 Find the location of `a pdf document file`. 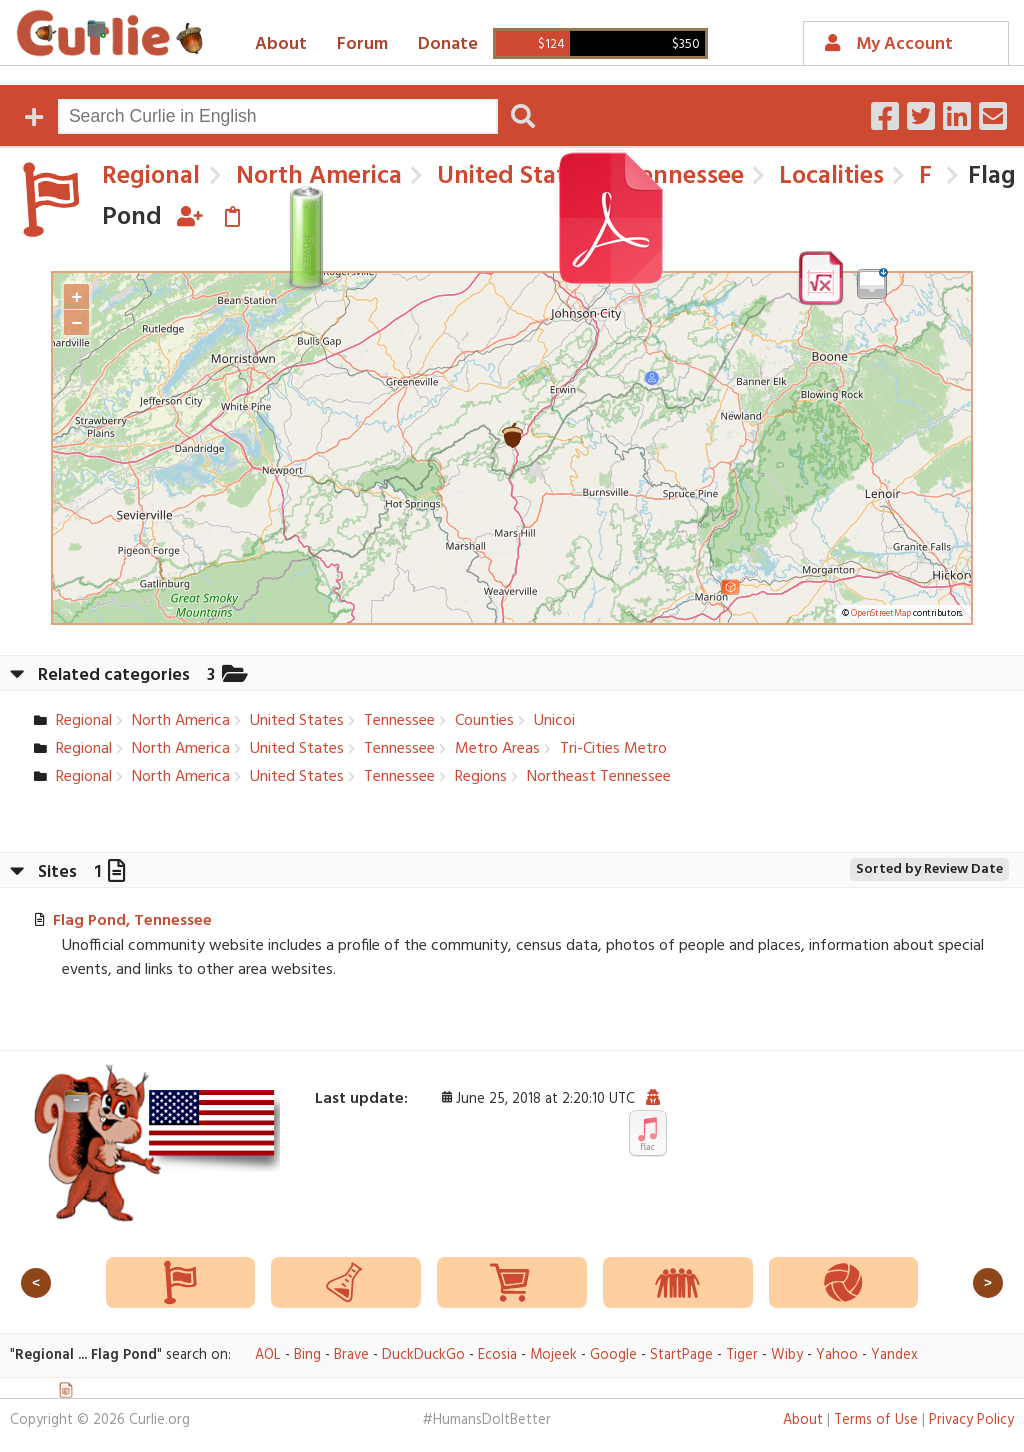

a pdf document file is located at coordinates (611, 218).